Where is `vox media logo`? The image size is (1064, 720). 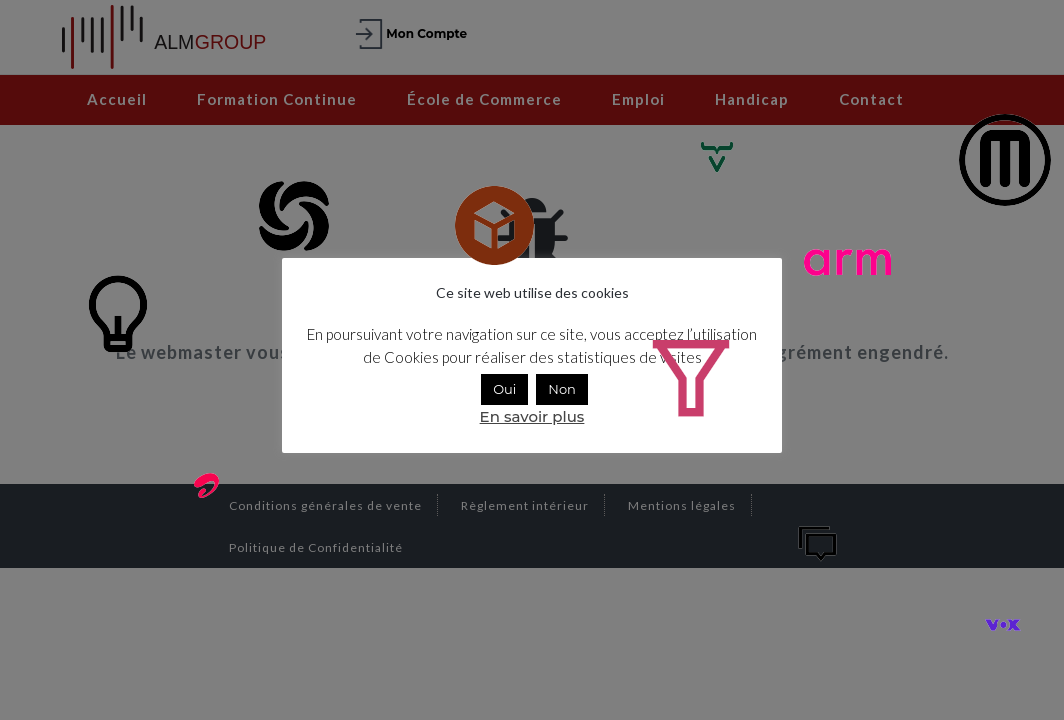 vox media logo is located at coordinates (1003, 625).